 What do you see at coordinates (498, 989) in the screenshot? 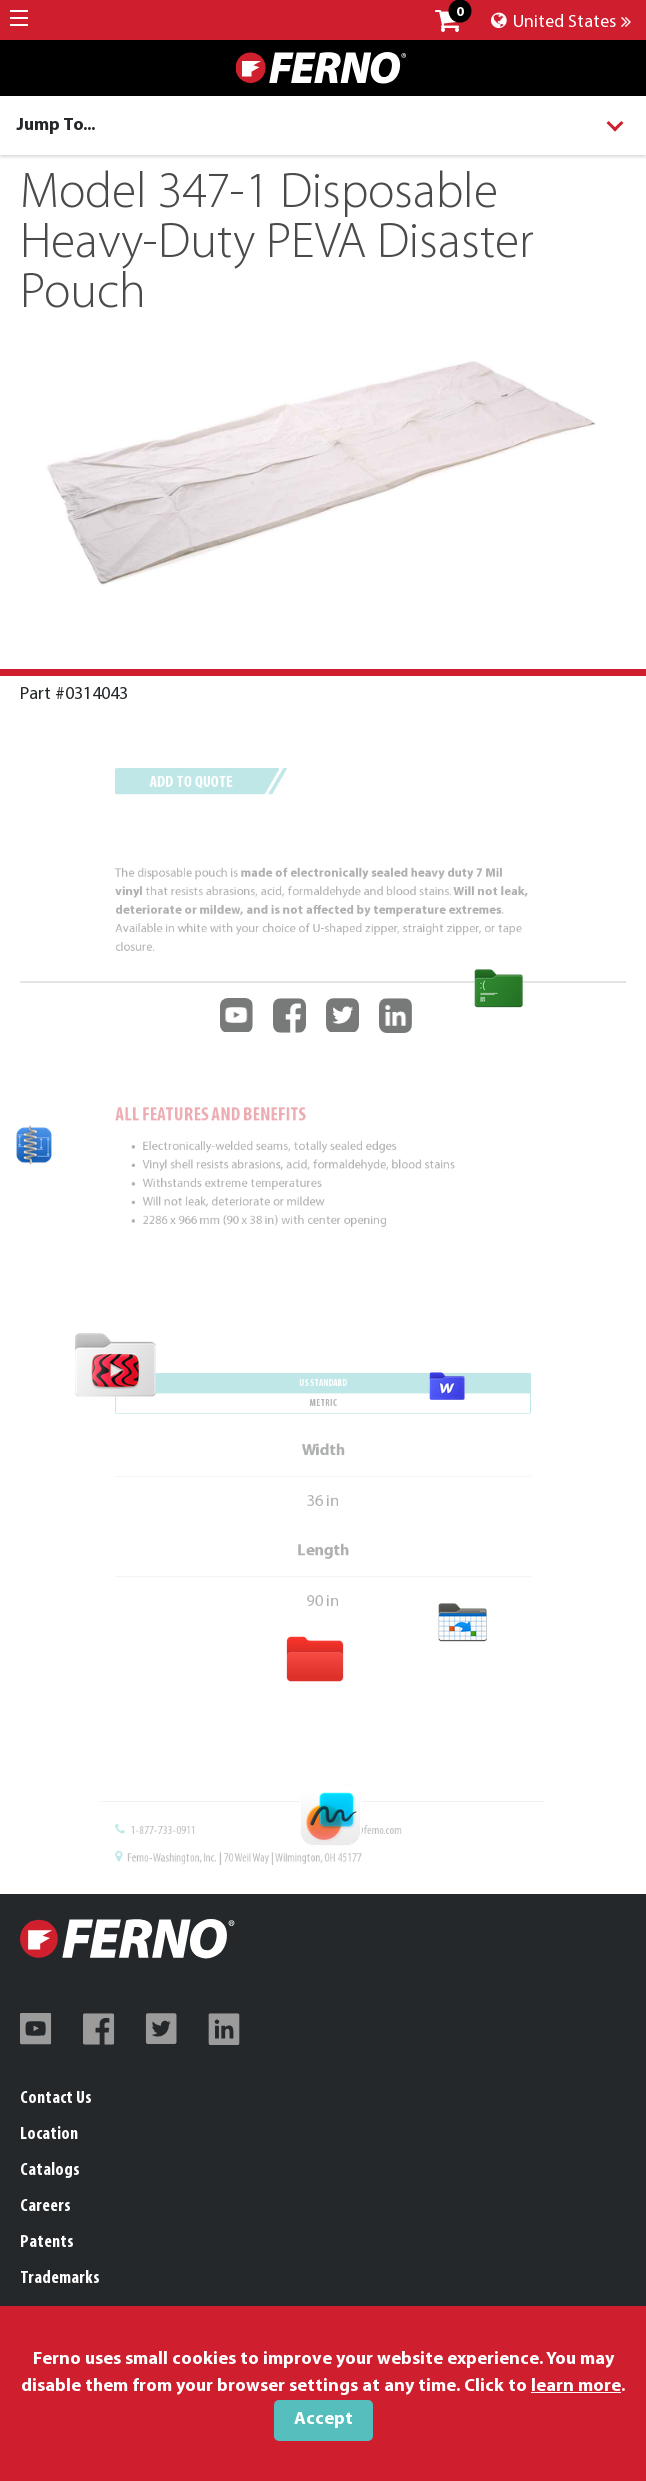
I see `folder containing windows insider or beta system files` at bounding box center [498, 989].